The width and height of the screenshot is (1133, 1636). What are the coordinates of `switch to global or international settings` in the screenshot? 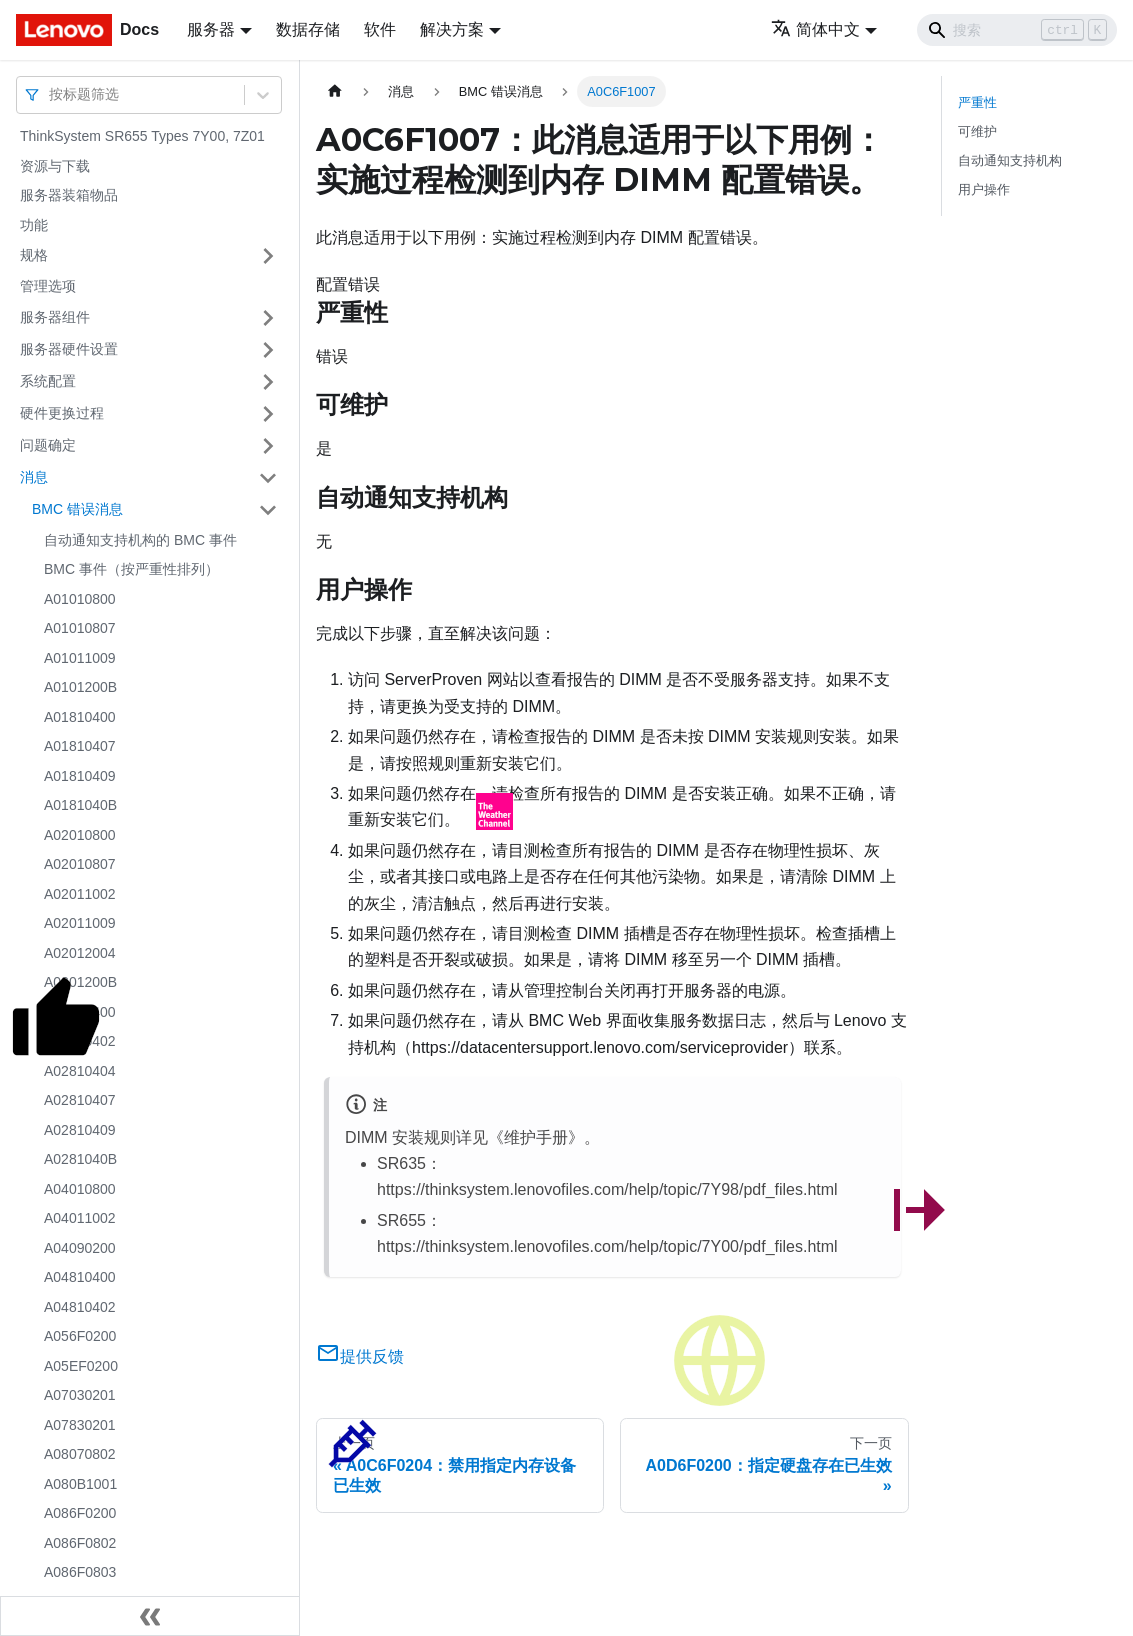 It's located at (719, 1360).